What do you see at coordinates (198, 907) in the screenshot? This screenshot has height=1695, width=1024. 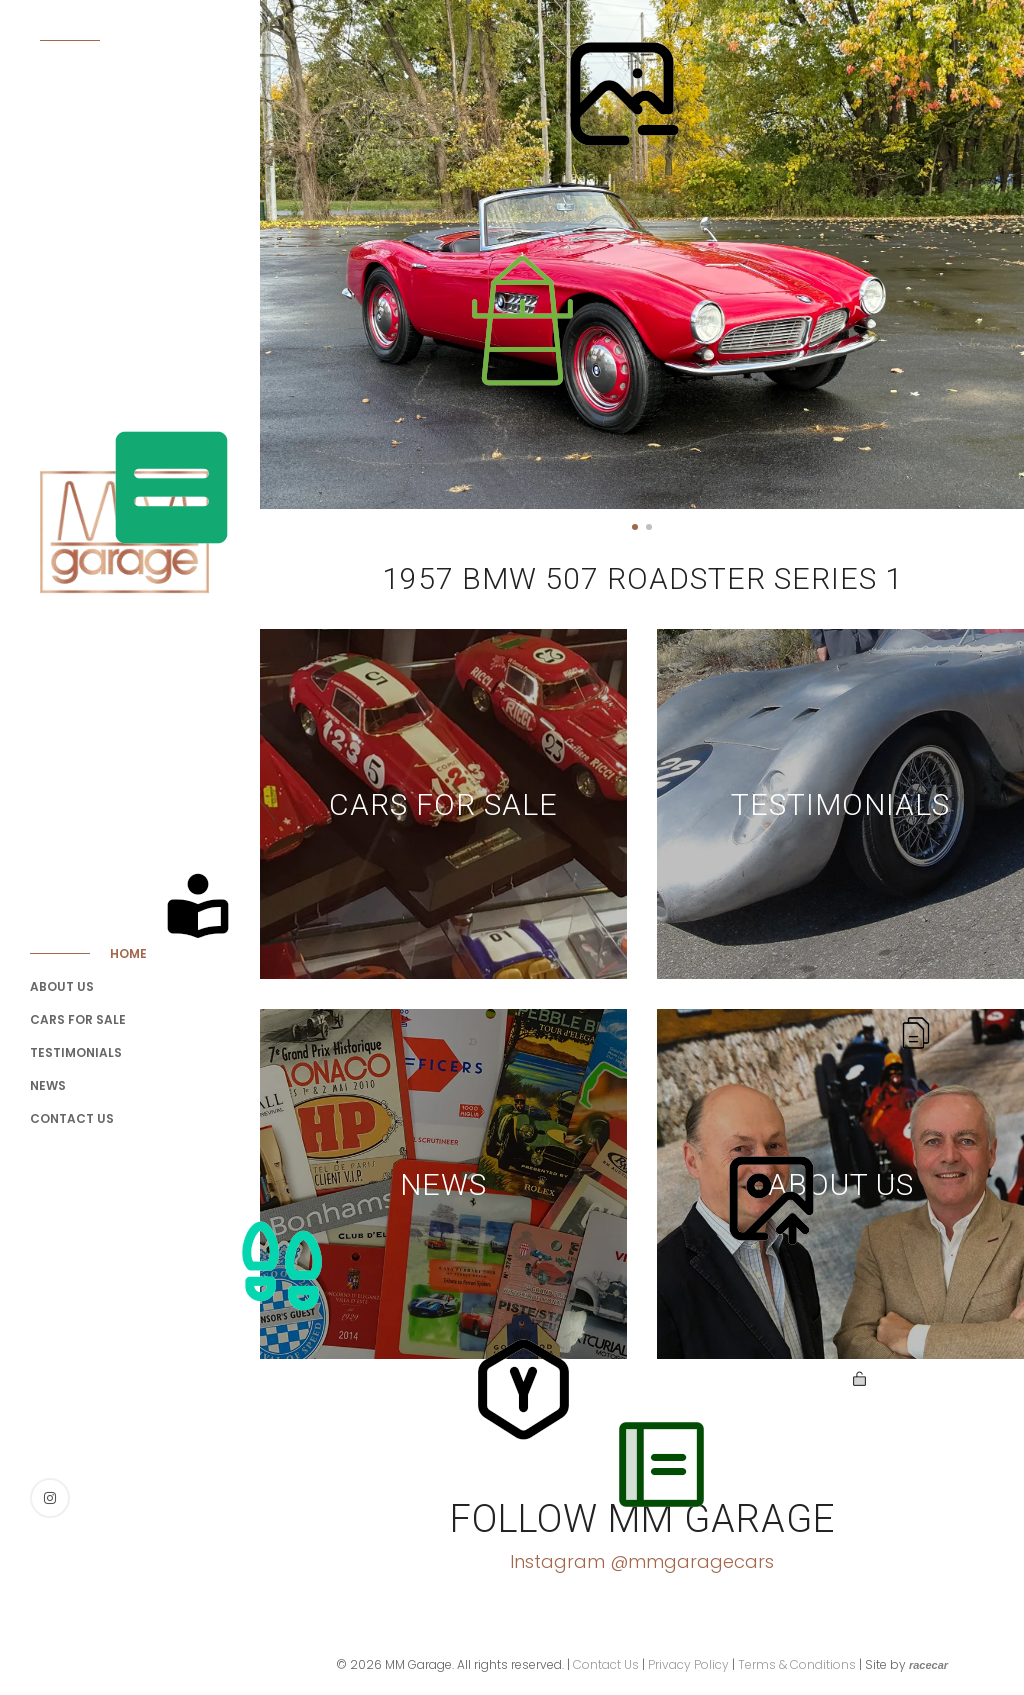 I see `open reading mode or e-reader view` at bounding box center [198, 907].